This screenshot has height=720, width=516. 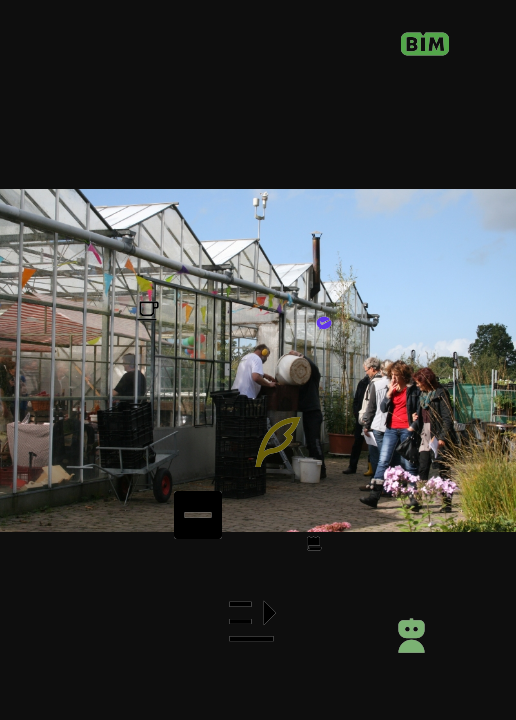 I want to click on browse coffee shop or café locations, so click(x=148, y=311).